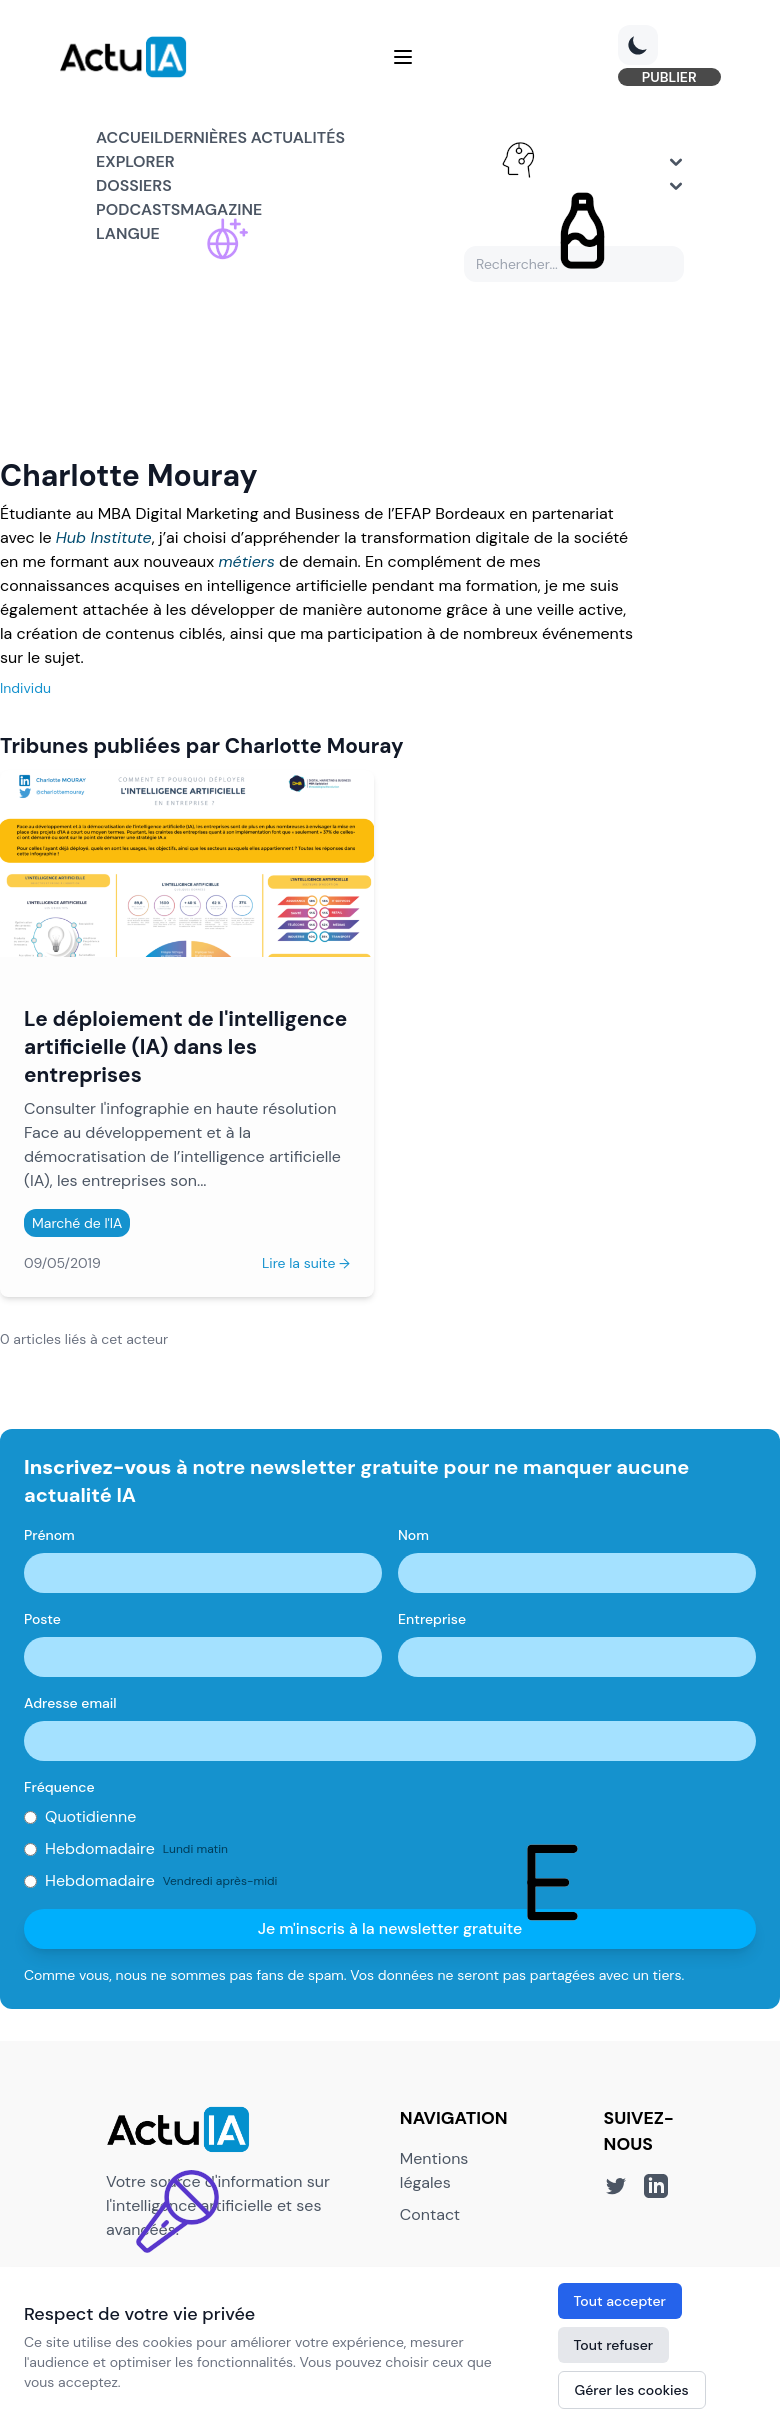 This screenshot has height=2425, width=780. Describe the element at coordinates (519, 160) in the screenshot. I see `access AI or machine learning features` at that location.